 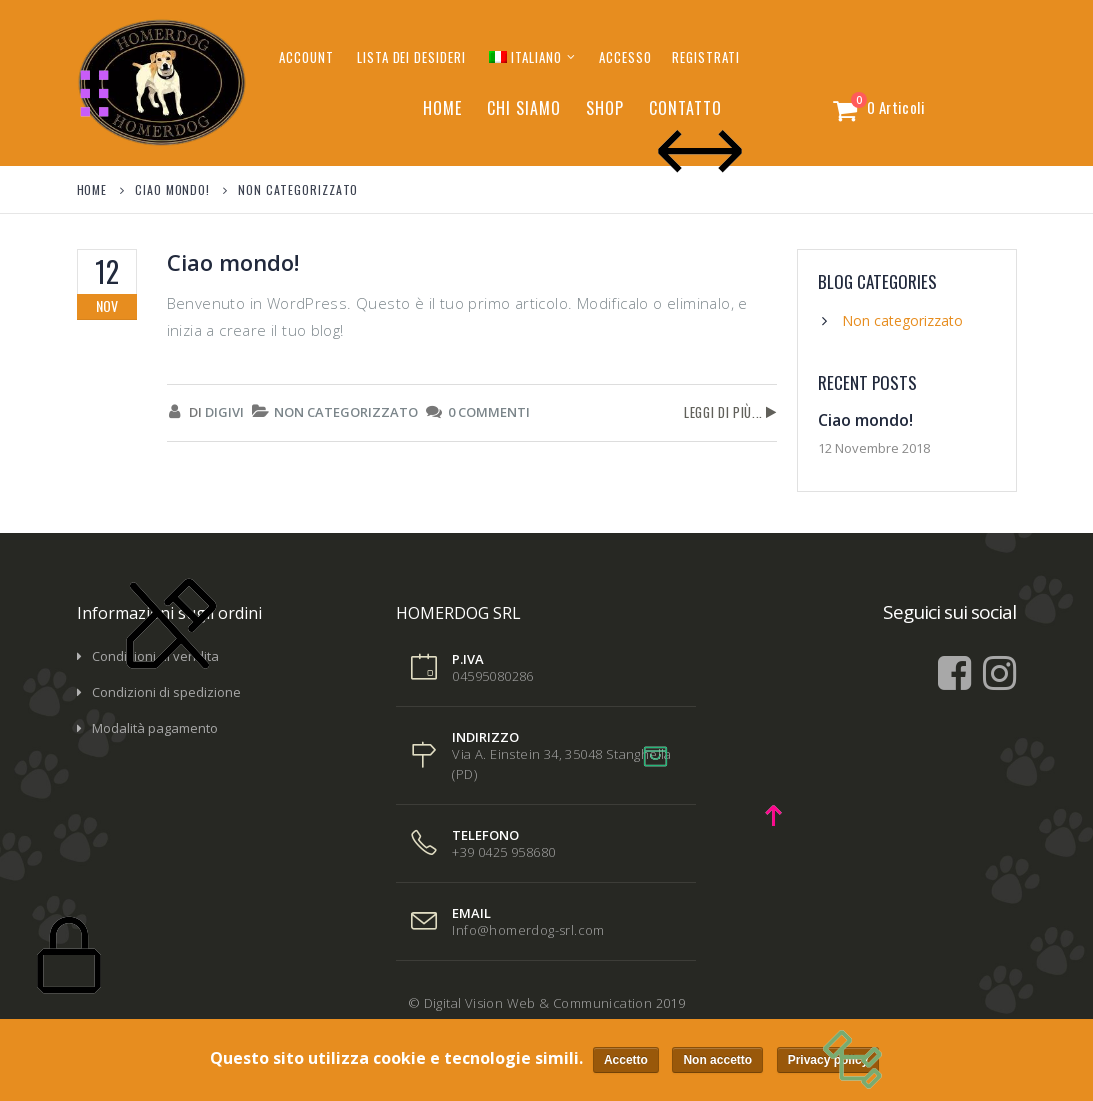 I want to click on move item up in a list, so click(x=774, y=817).